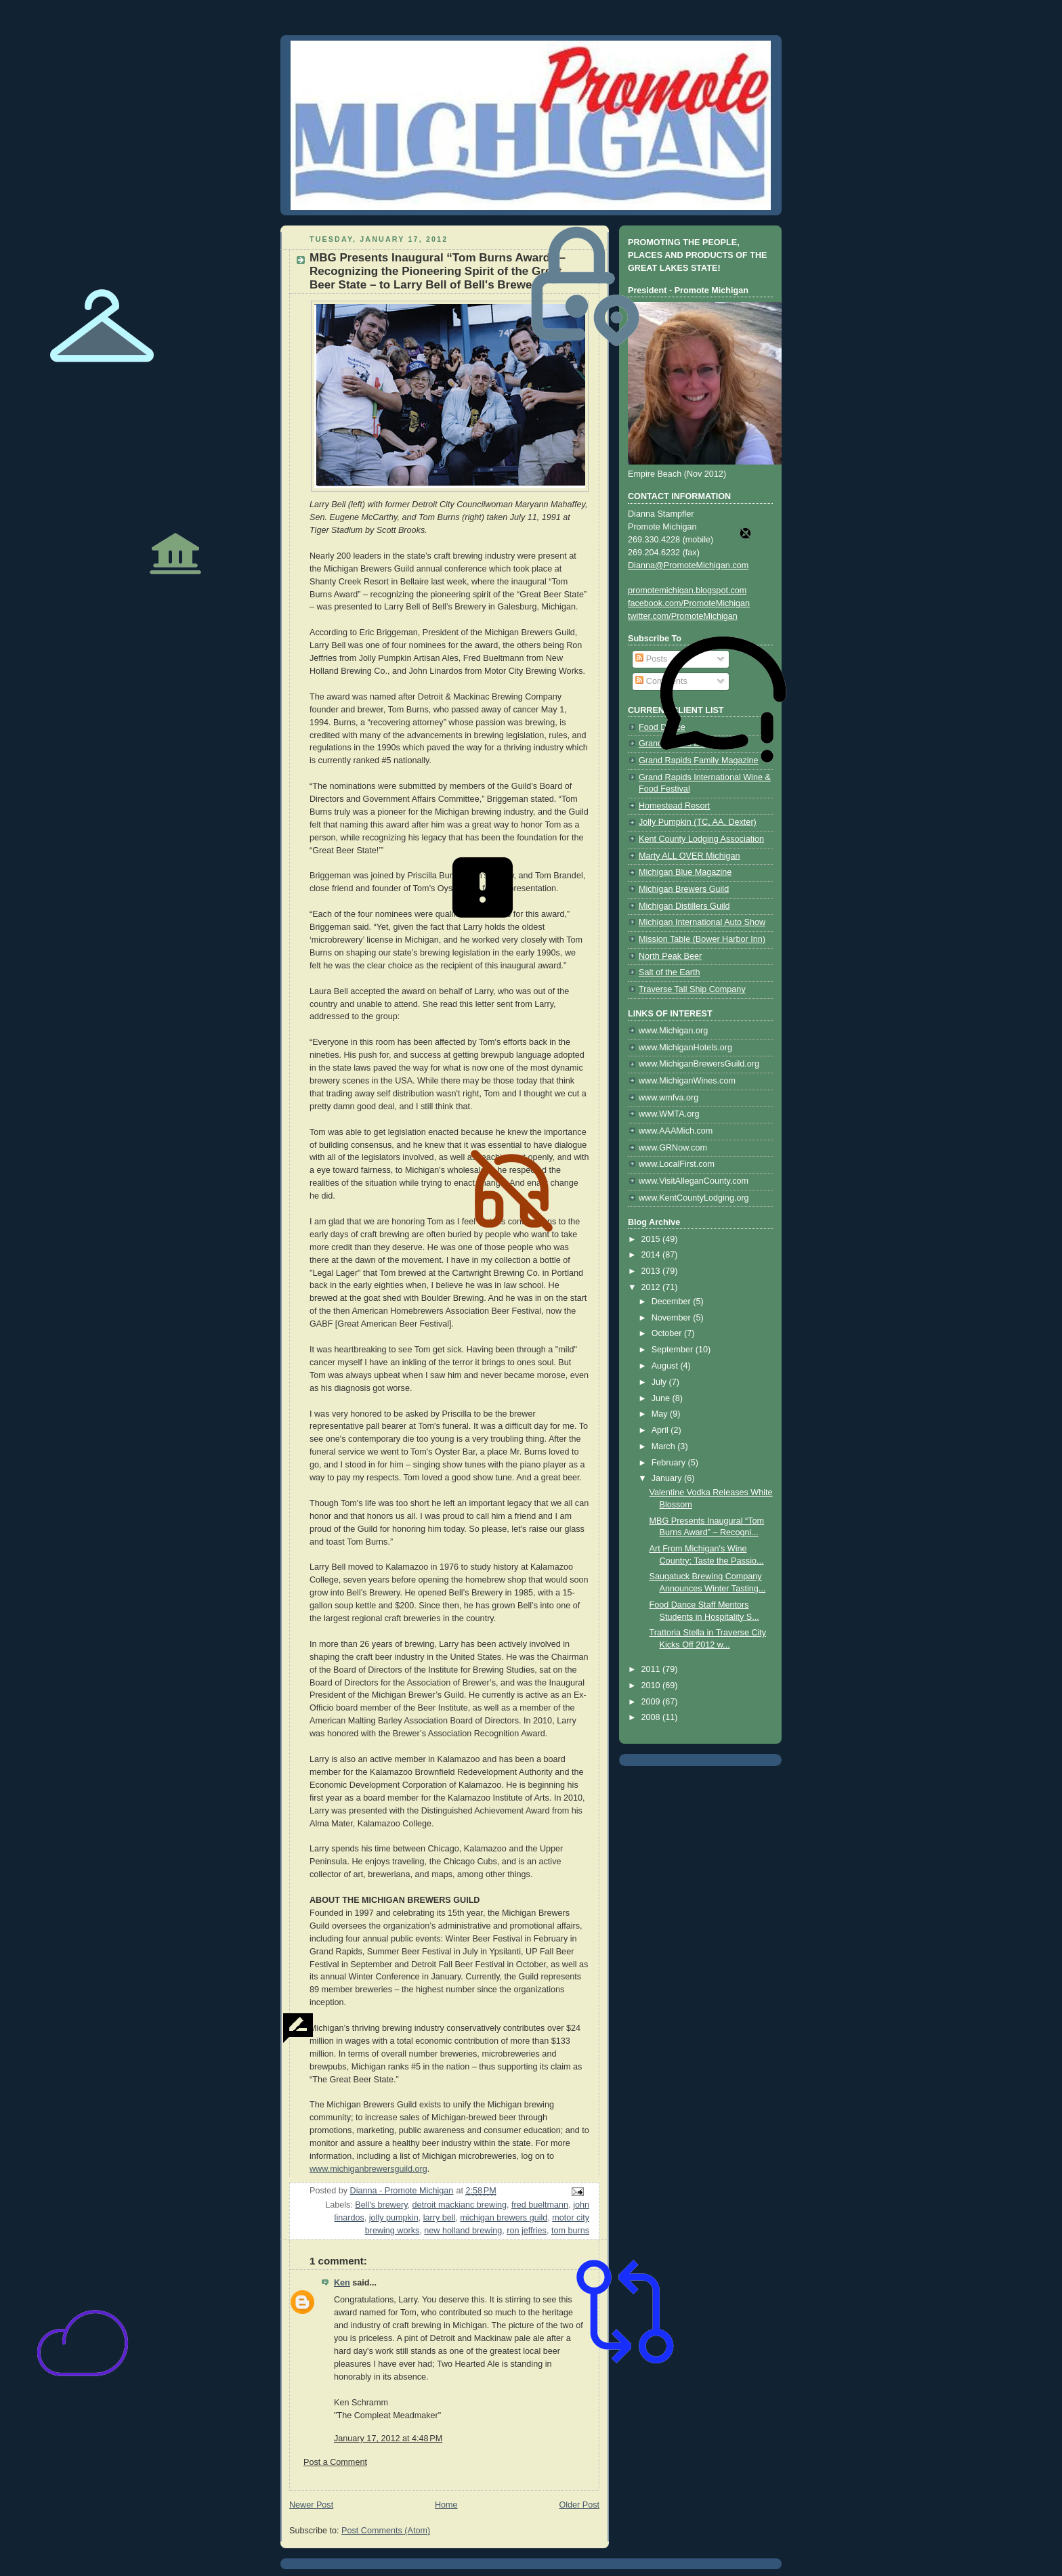 Image resolution: width=1062 pixels, height=2576 pixels. Describe the element at coordinates (576, 283) in the screenshot. I see `set a location-based lock or security trigger` at that location.